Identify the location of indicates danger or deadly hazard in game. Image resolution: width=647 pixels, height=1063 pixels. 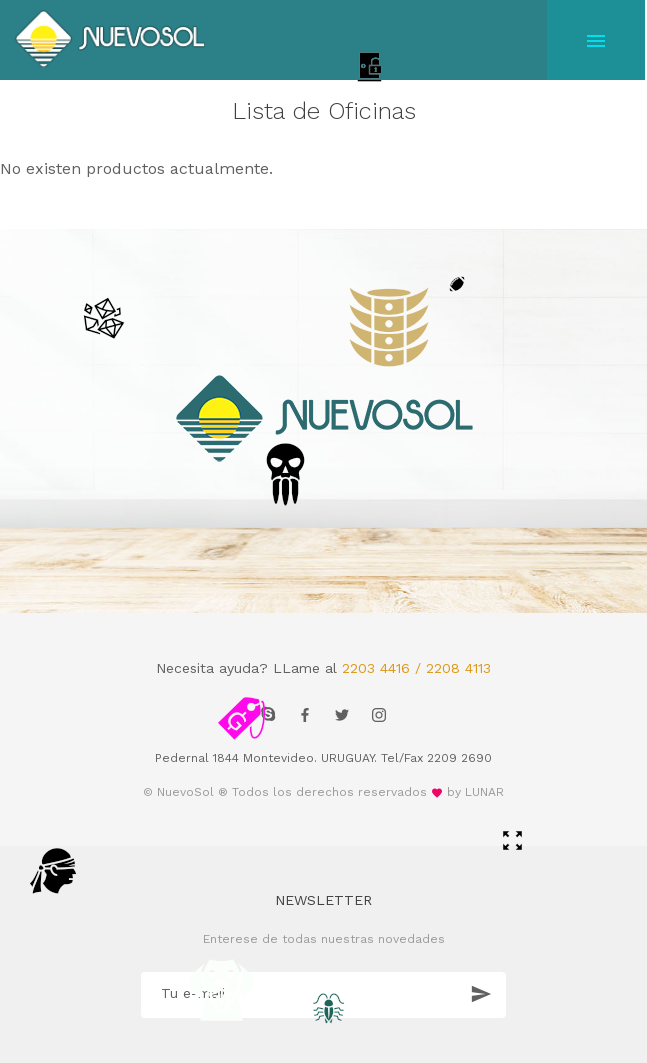
(285, 474).